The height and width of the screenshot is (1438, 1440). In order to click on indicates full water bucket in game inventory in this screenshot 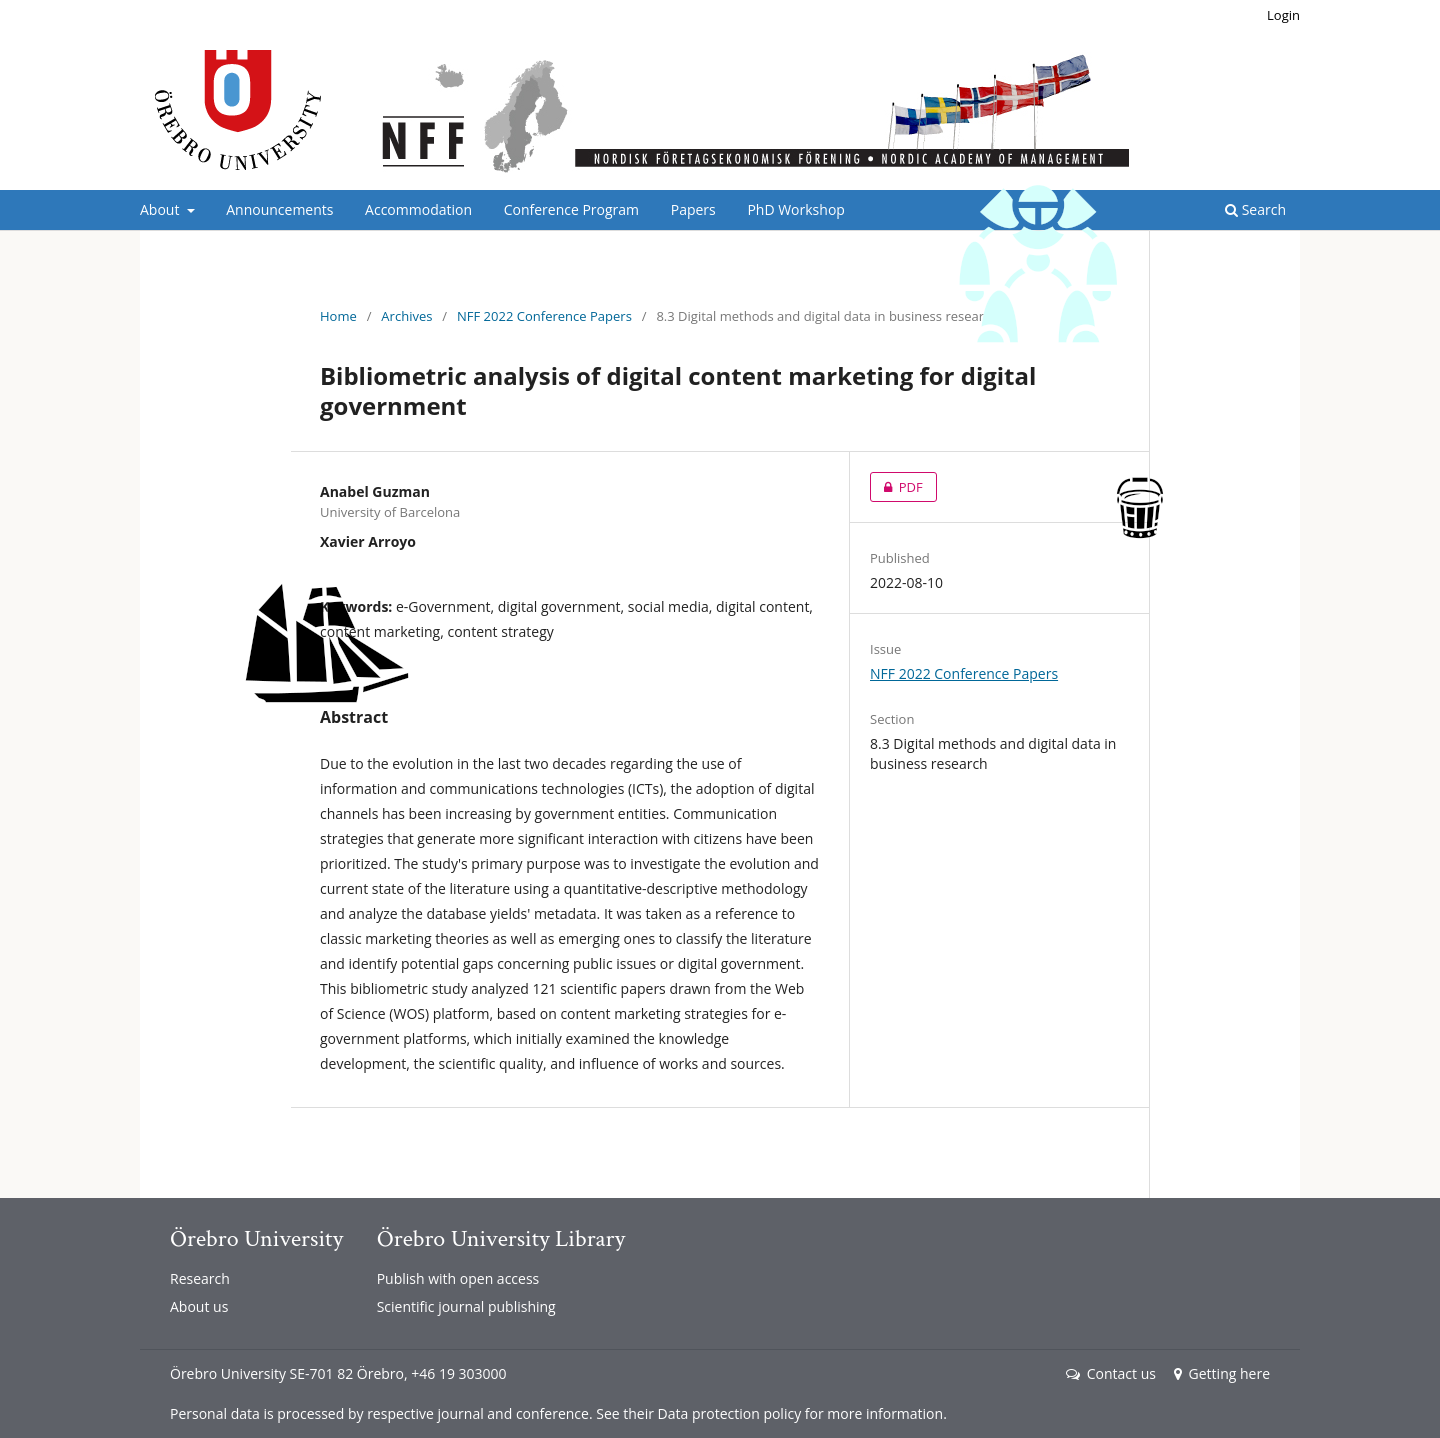, I will do `click(1140, 506)`.